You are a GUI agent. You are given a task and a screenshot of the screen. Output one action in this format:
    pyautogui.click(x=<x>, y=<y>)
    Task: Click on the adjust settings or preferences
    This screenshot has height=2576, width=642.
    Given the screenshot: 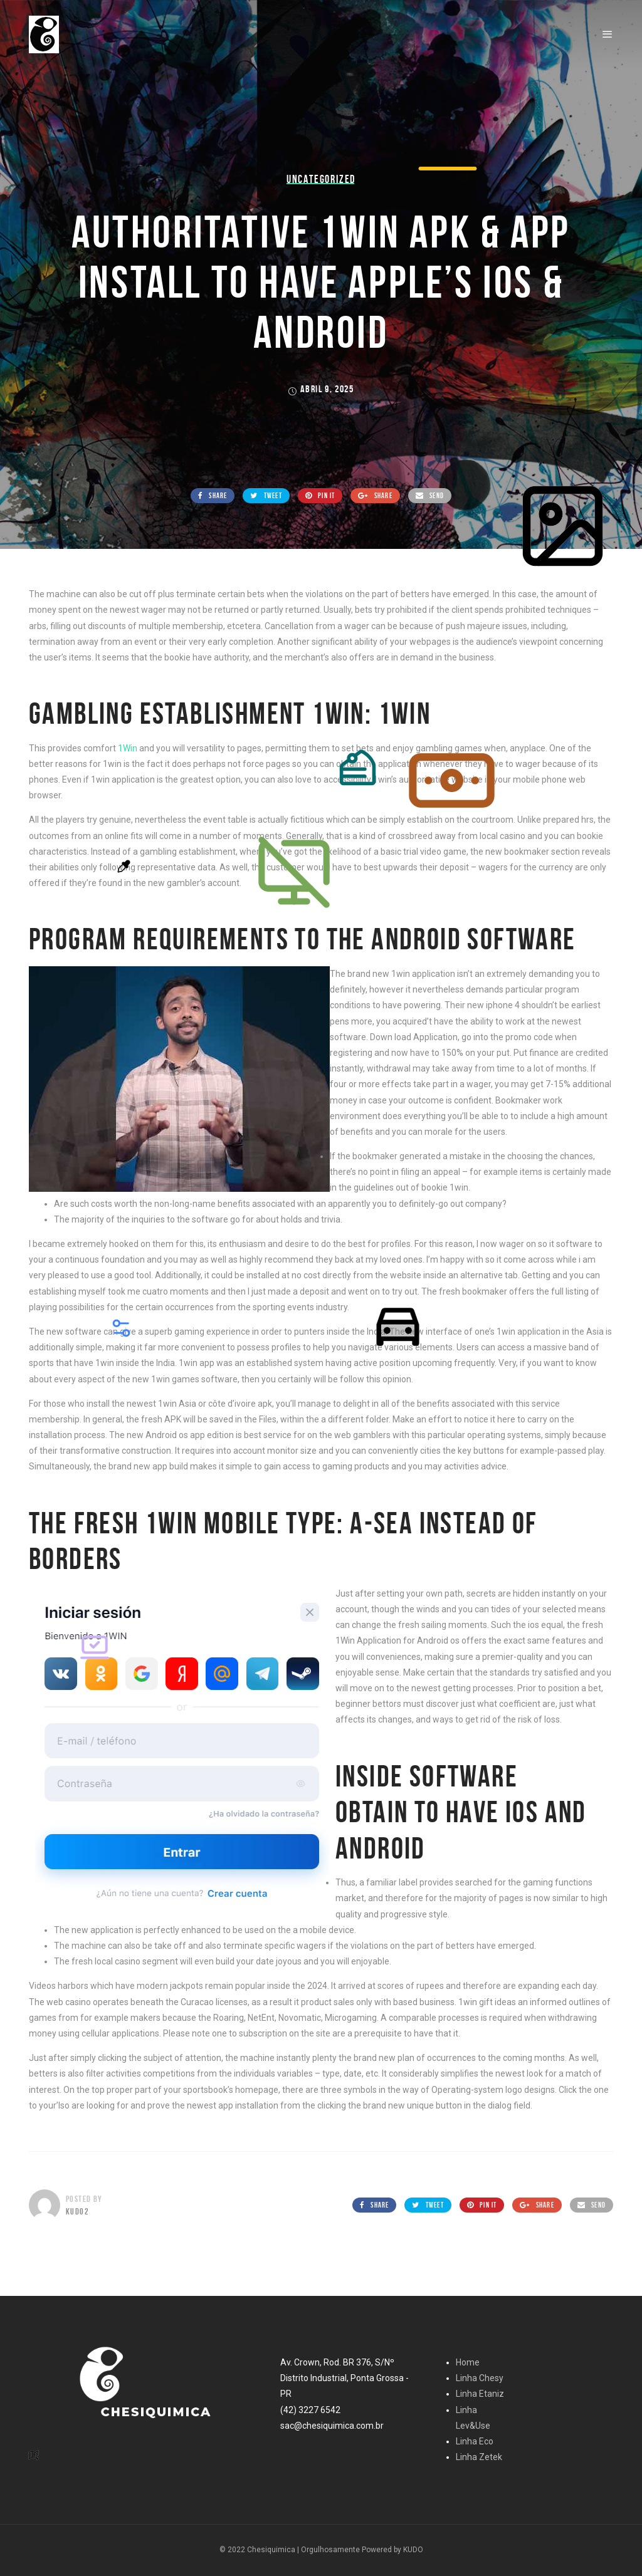 What is the action you would take?
    pyautogui.click(x=121, y=1328)
    